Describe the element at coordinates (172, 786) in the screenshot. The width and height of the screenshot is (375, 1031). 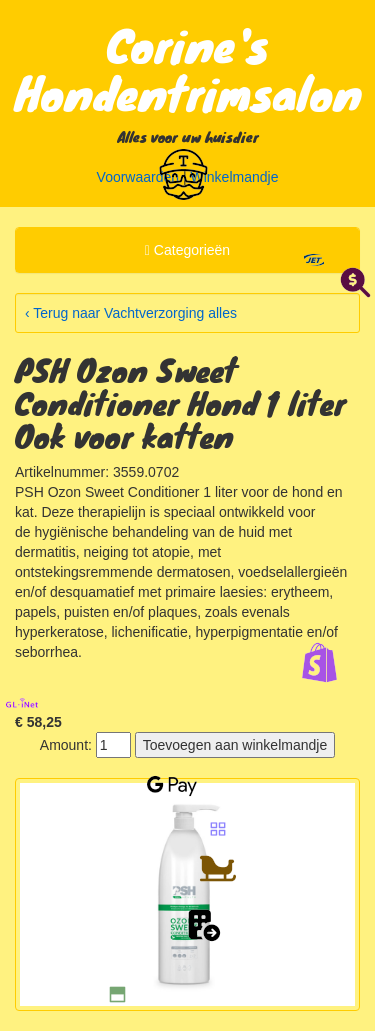
I see `pay with google pay` at that location.